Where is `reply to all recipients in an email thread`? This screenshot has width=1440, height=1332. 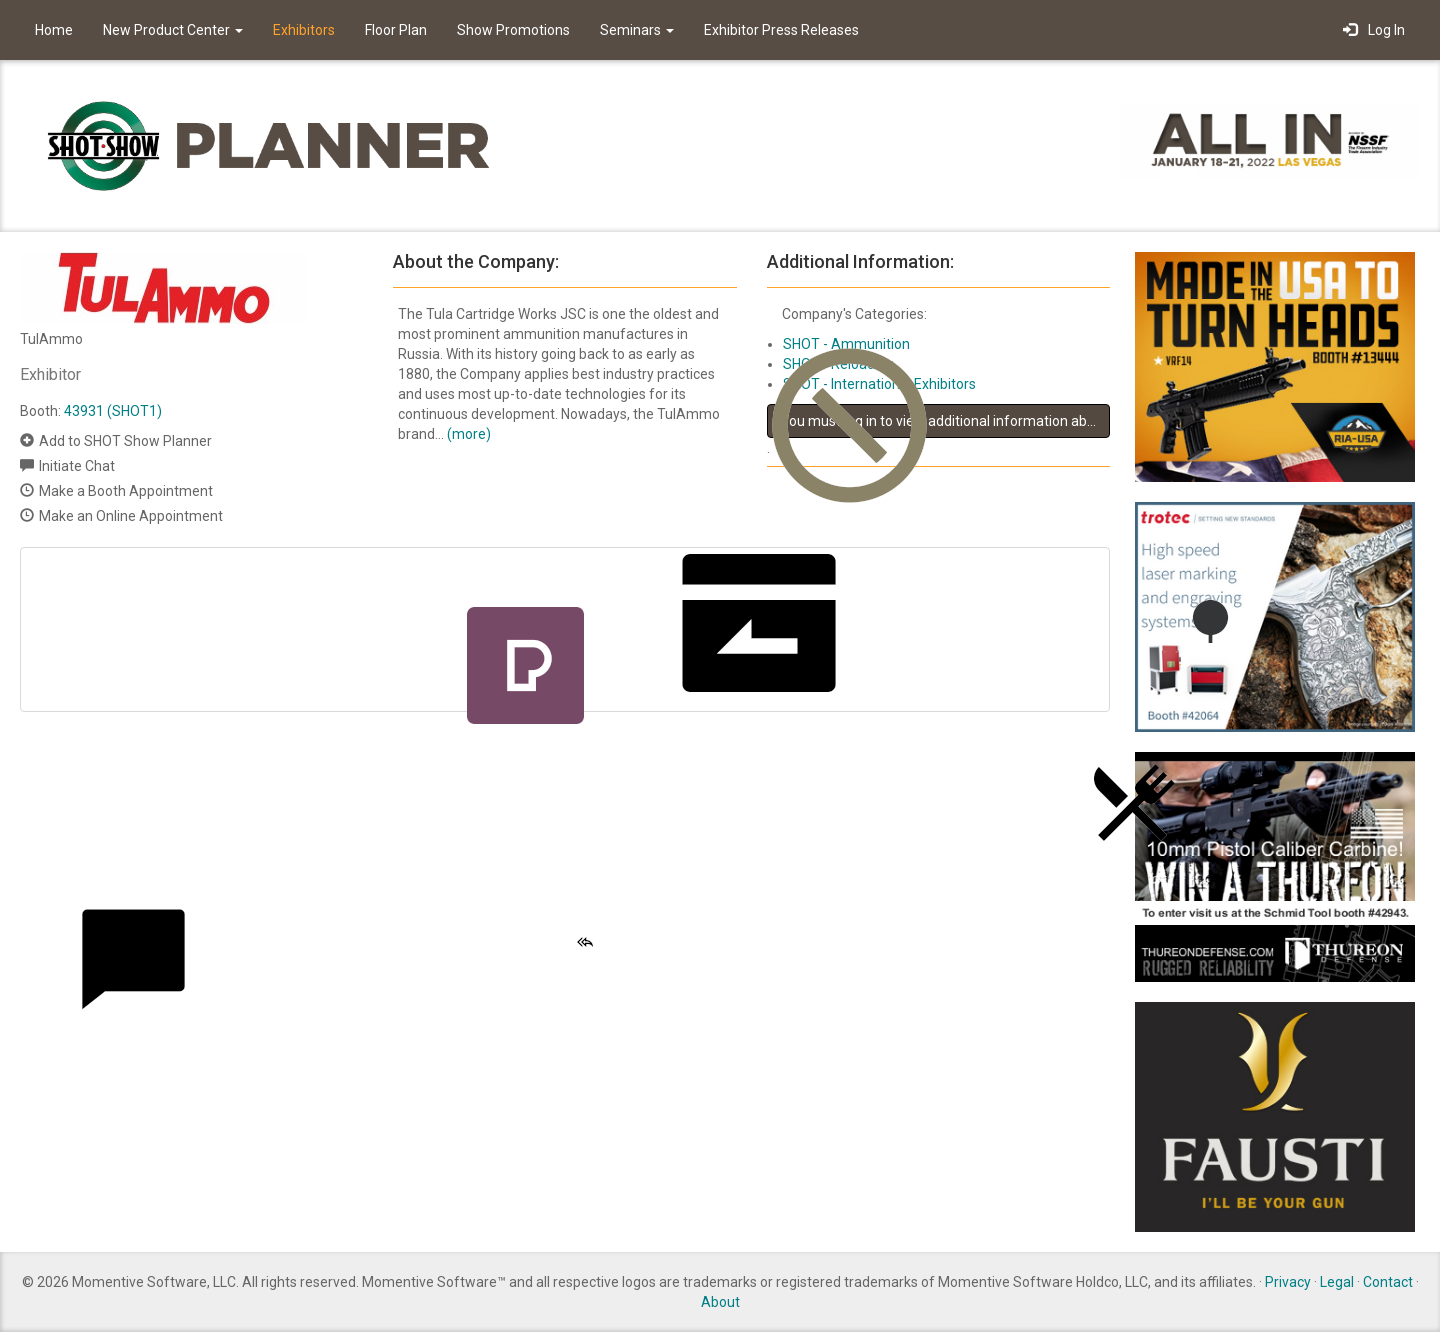
reply to all recipients in an email thread is located at coordinates (585, 942).